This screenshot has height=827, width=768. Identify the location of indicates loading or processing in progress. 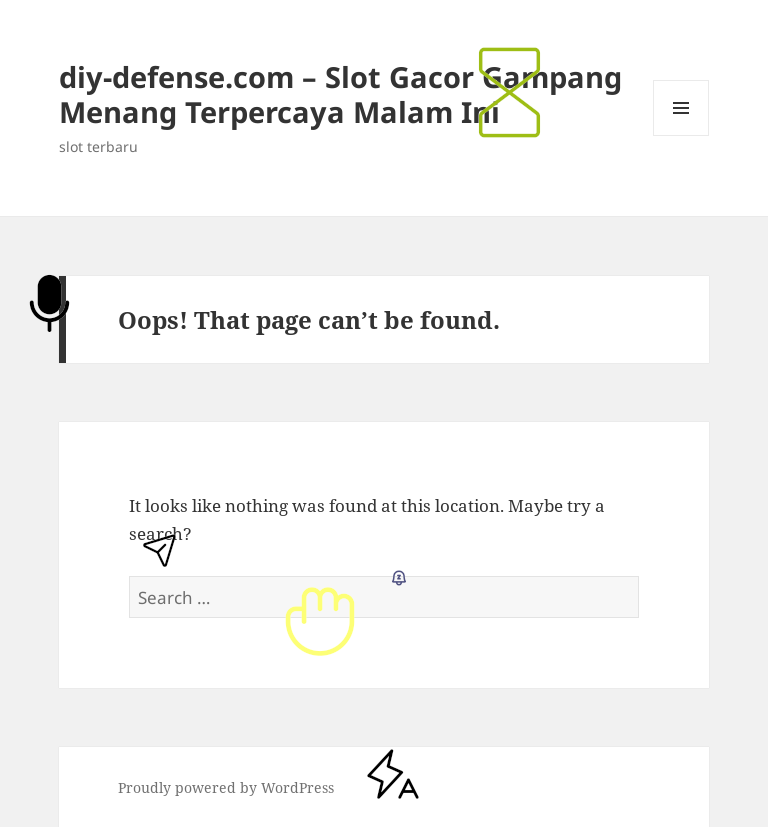
(509, 92).